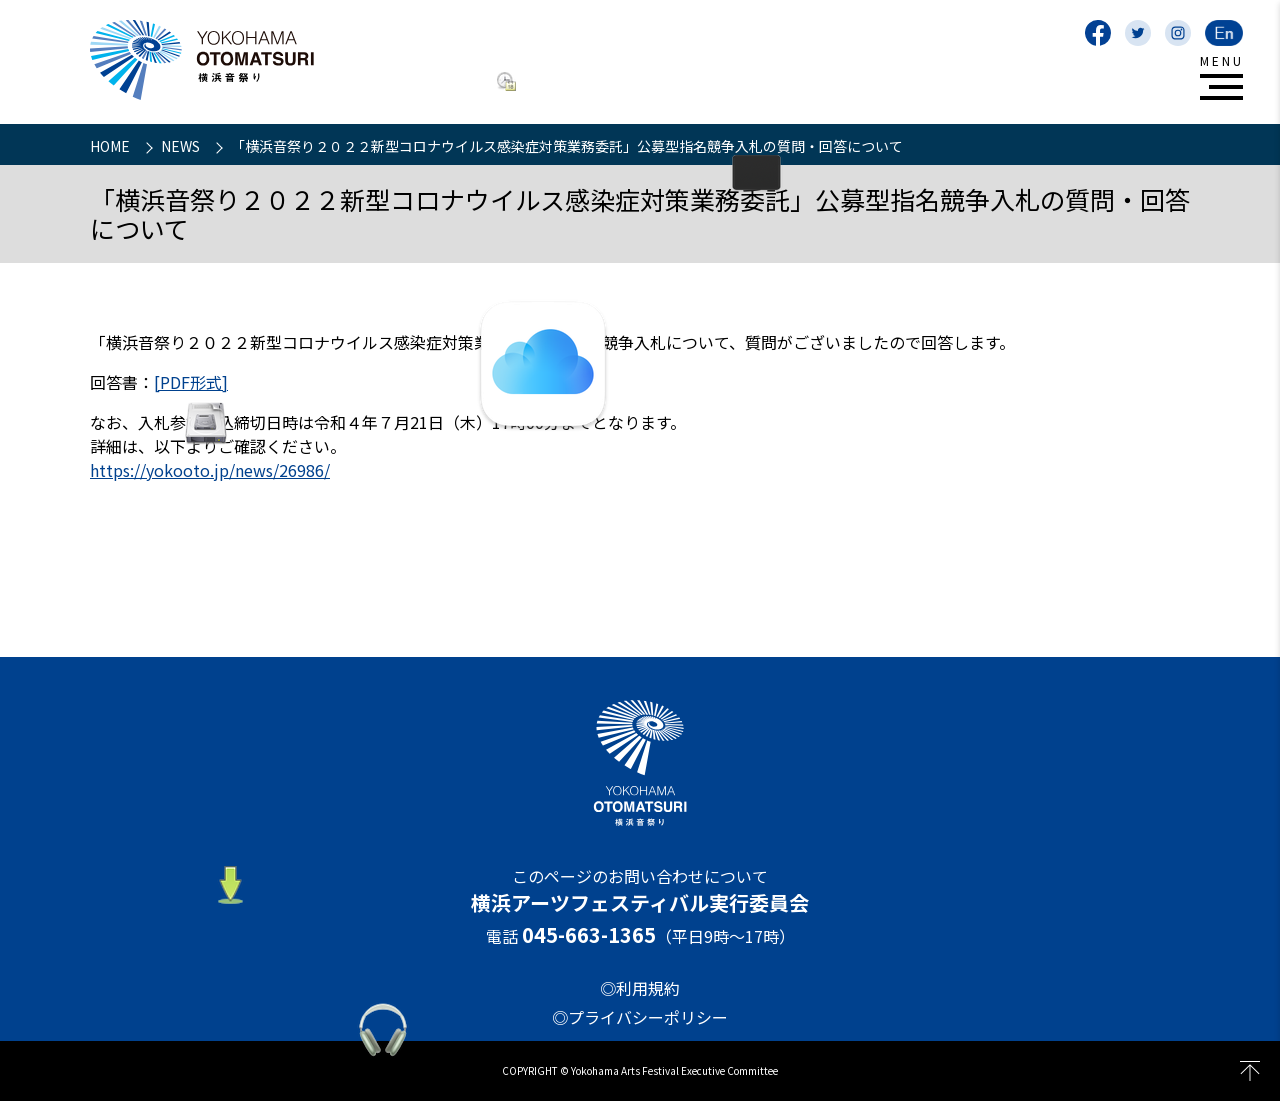 This screenshot has height=1101, width=1280. What do you see at coordinates (756, 172) in the screenshot?
I see `indicates a connected bluetooth device` at bounding box center [756, 172].